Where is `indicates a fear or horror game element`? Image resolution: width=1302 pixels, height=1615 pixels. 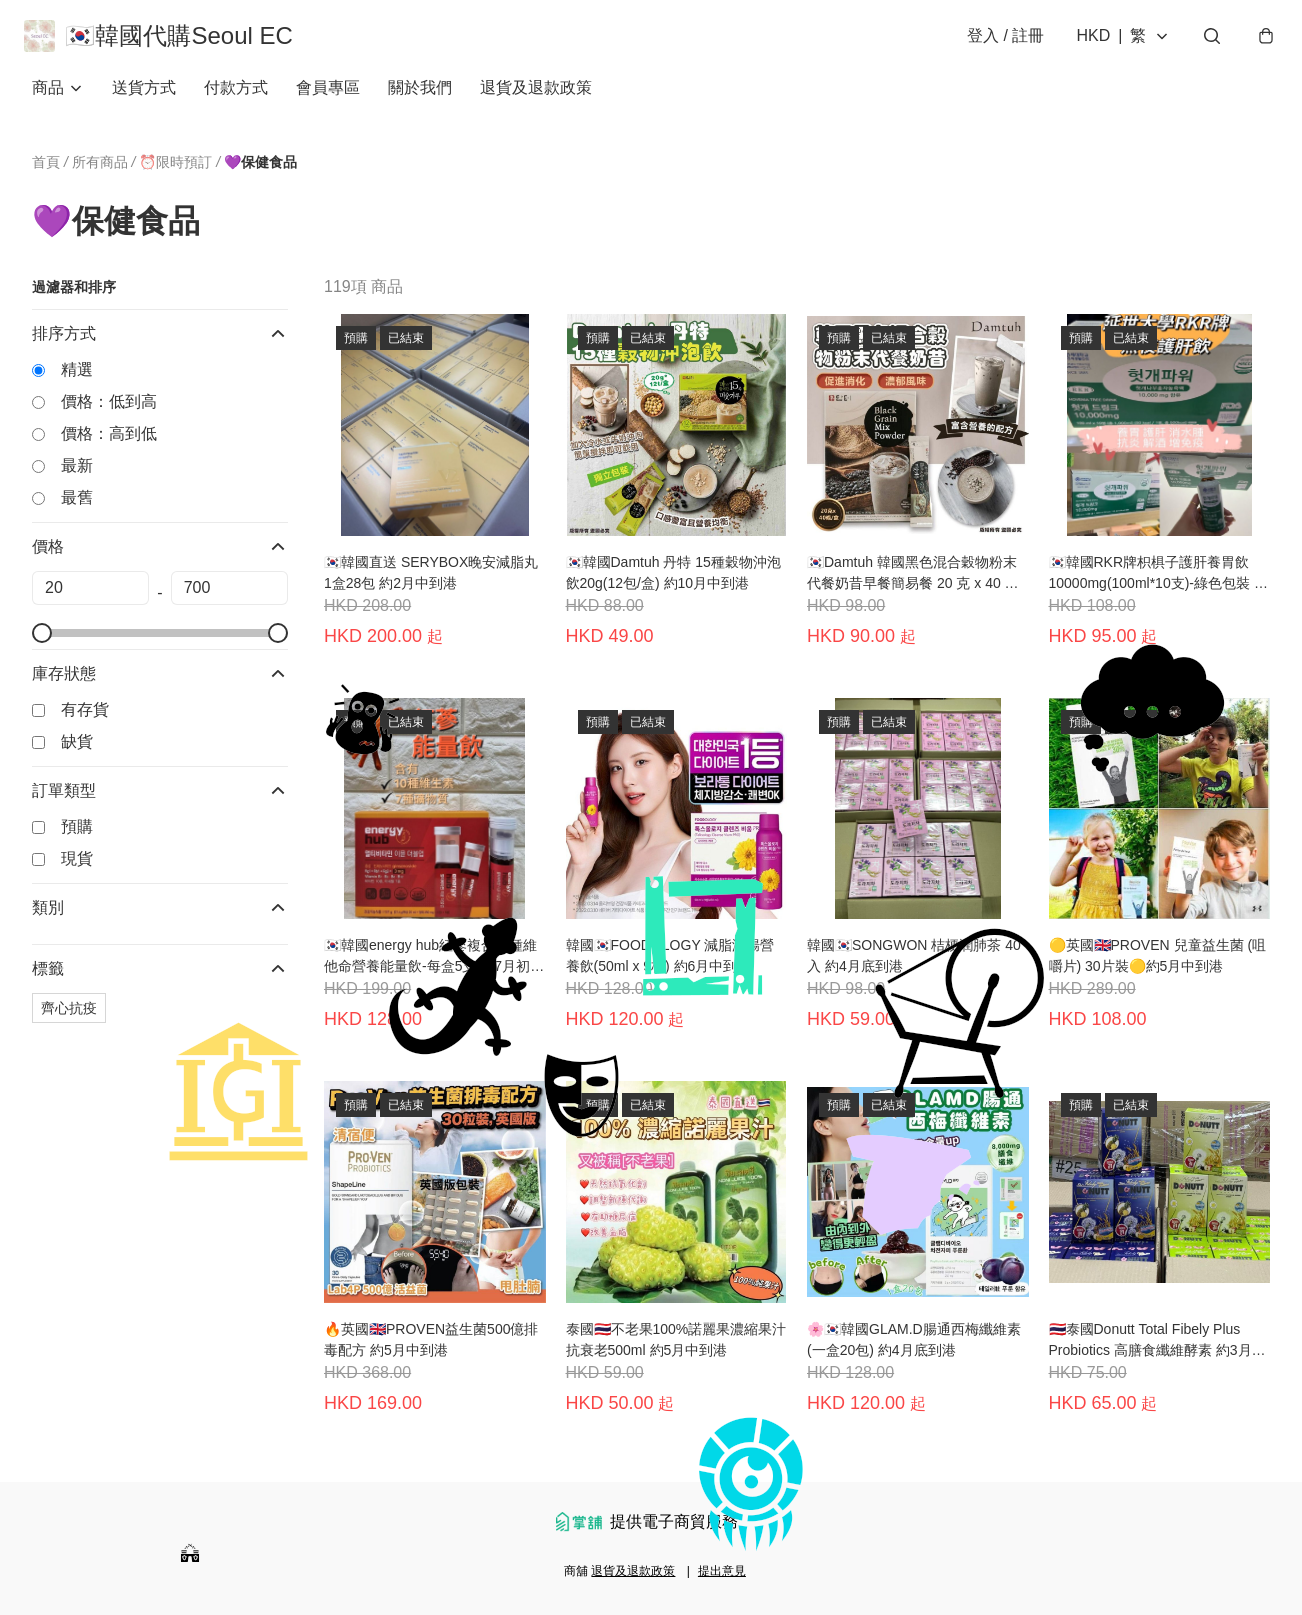
indicates a fear or horror game element is located at coordinates (361, 720).